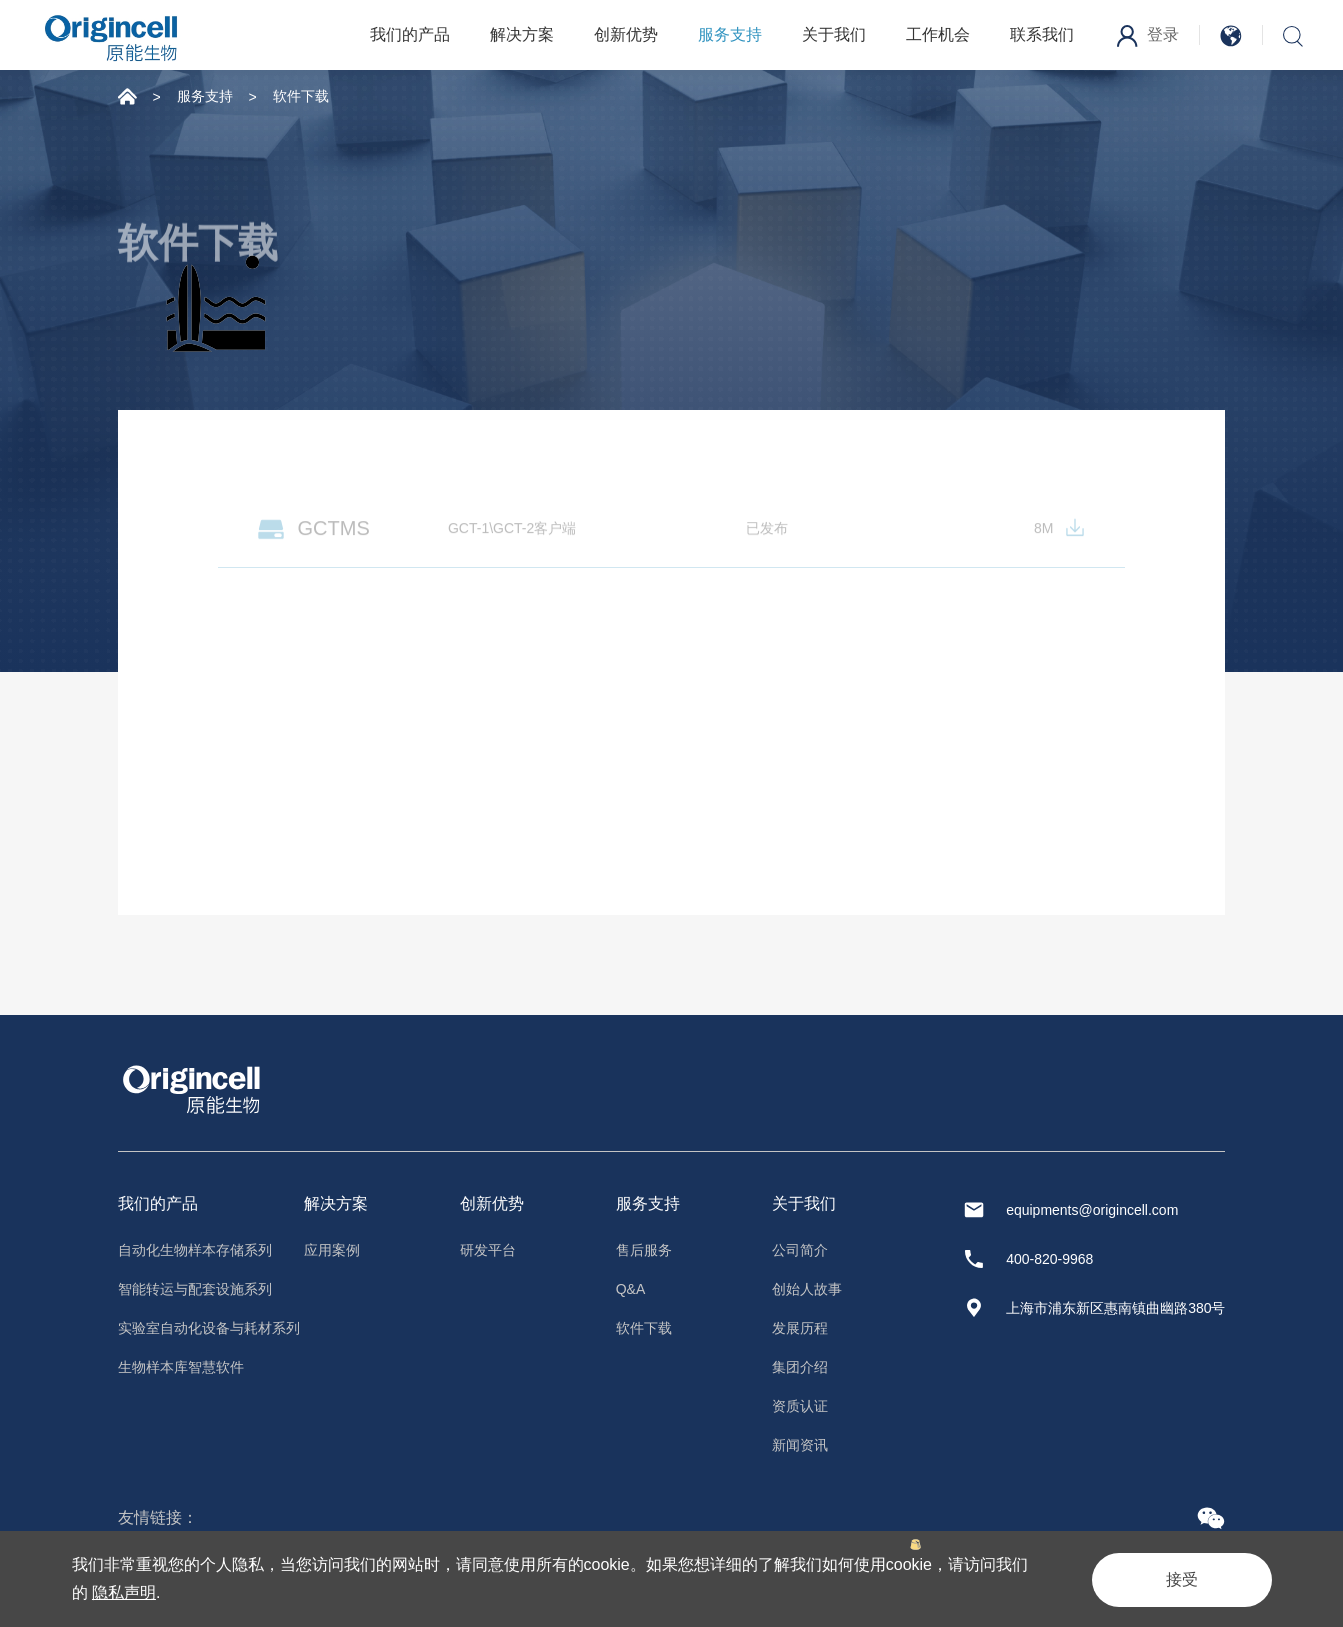  I want to click on access surfing or water sports activities, so click(216, 302).